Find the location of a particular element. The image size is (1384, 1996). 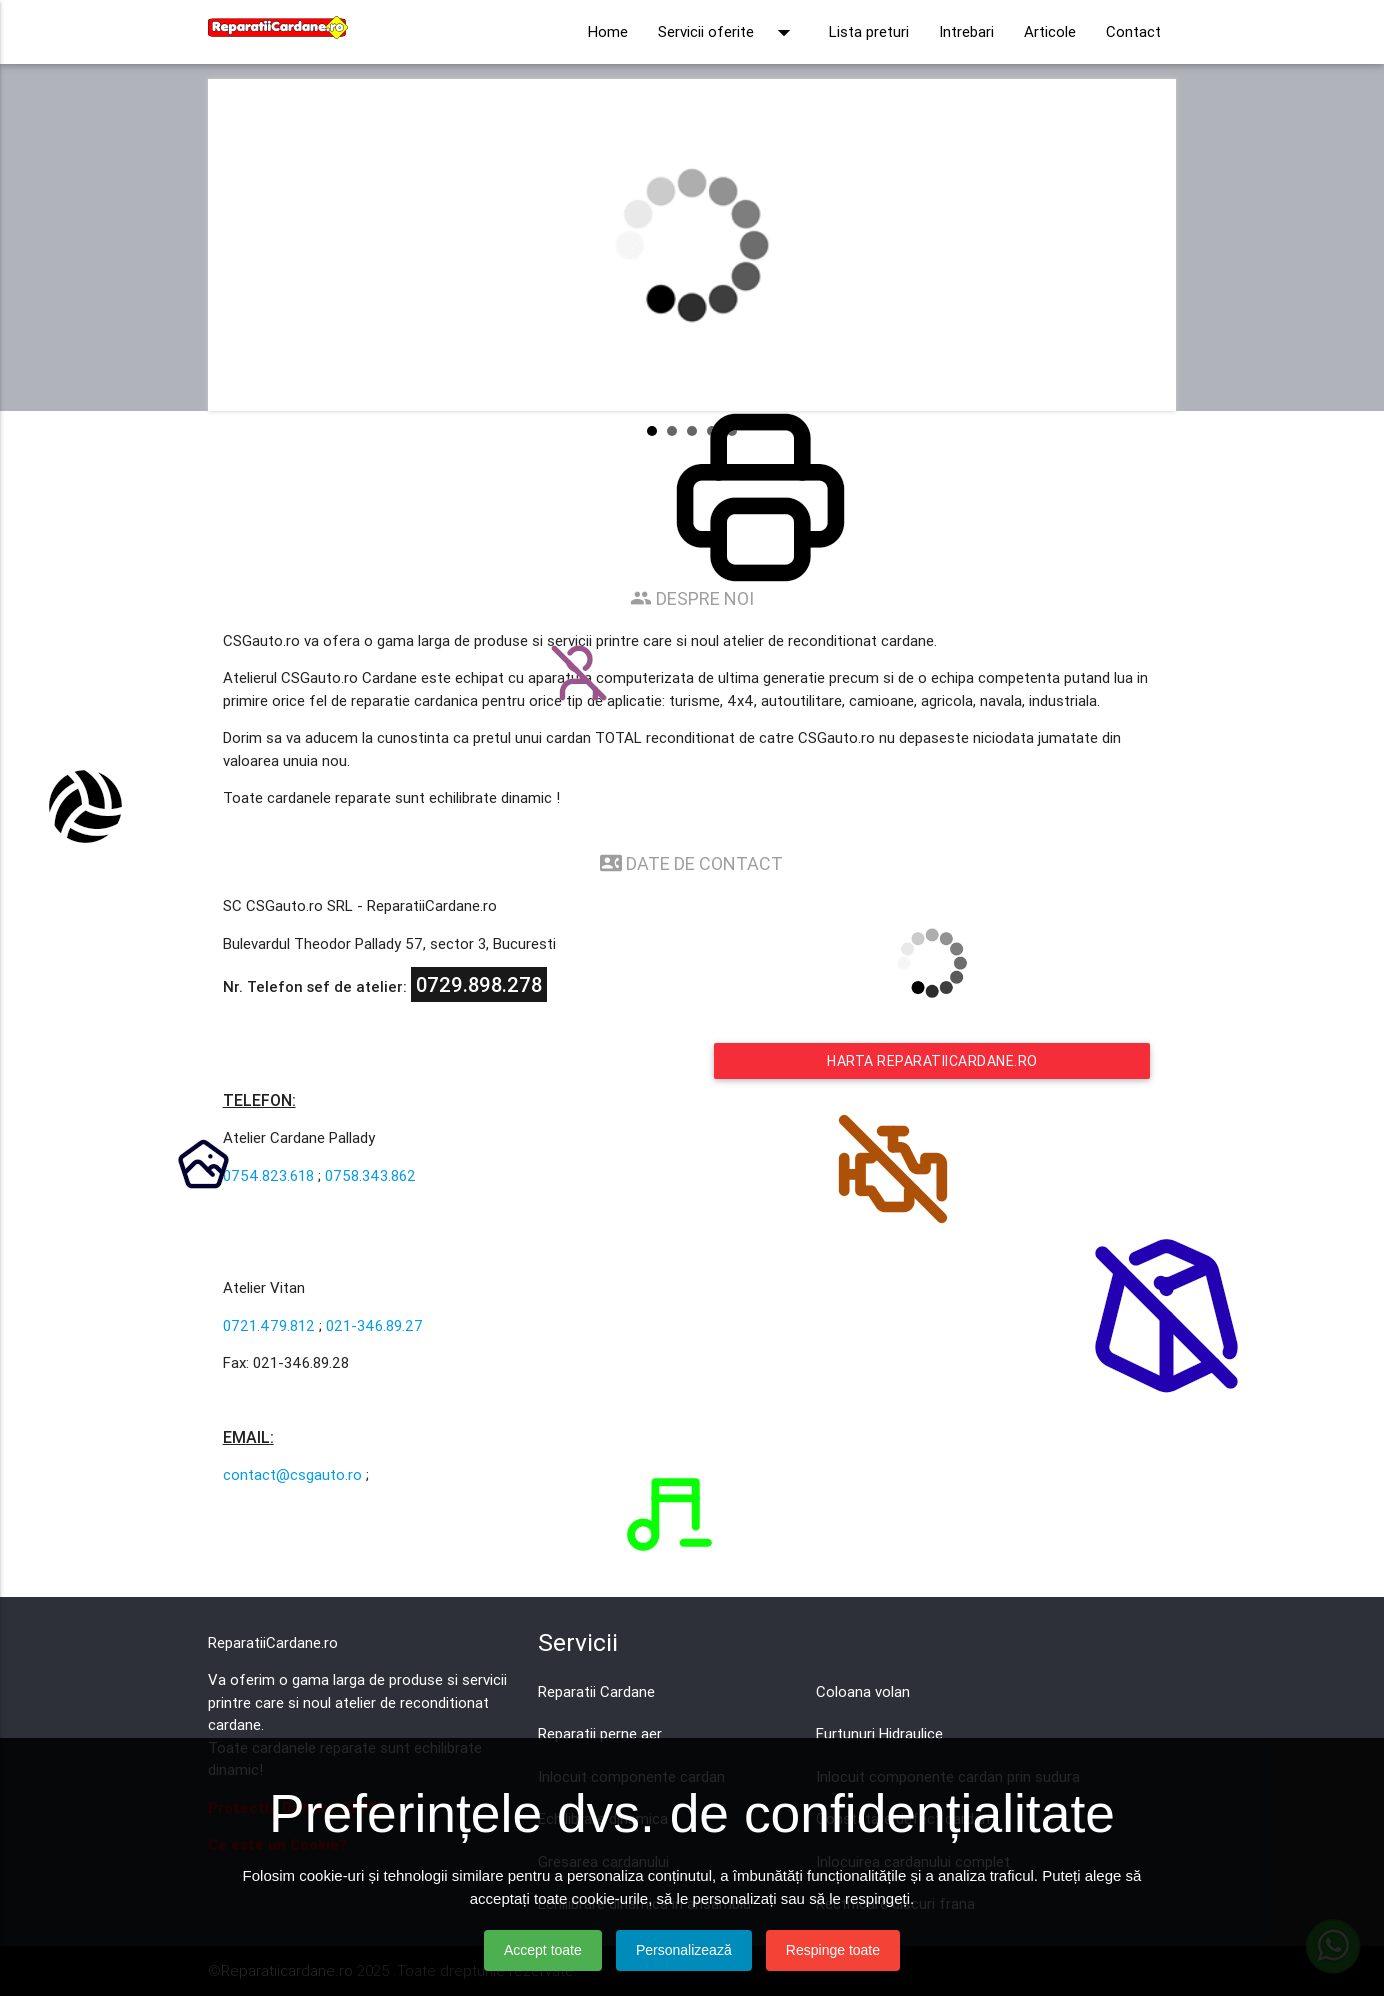

view images in a pentagon-shaped frame is located at coordinates (203, 1165).